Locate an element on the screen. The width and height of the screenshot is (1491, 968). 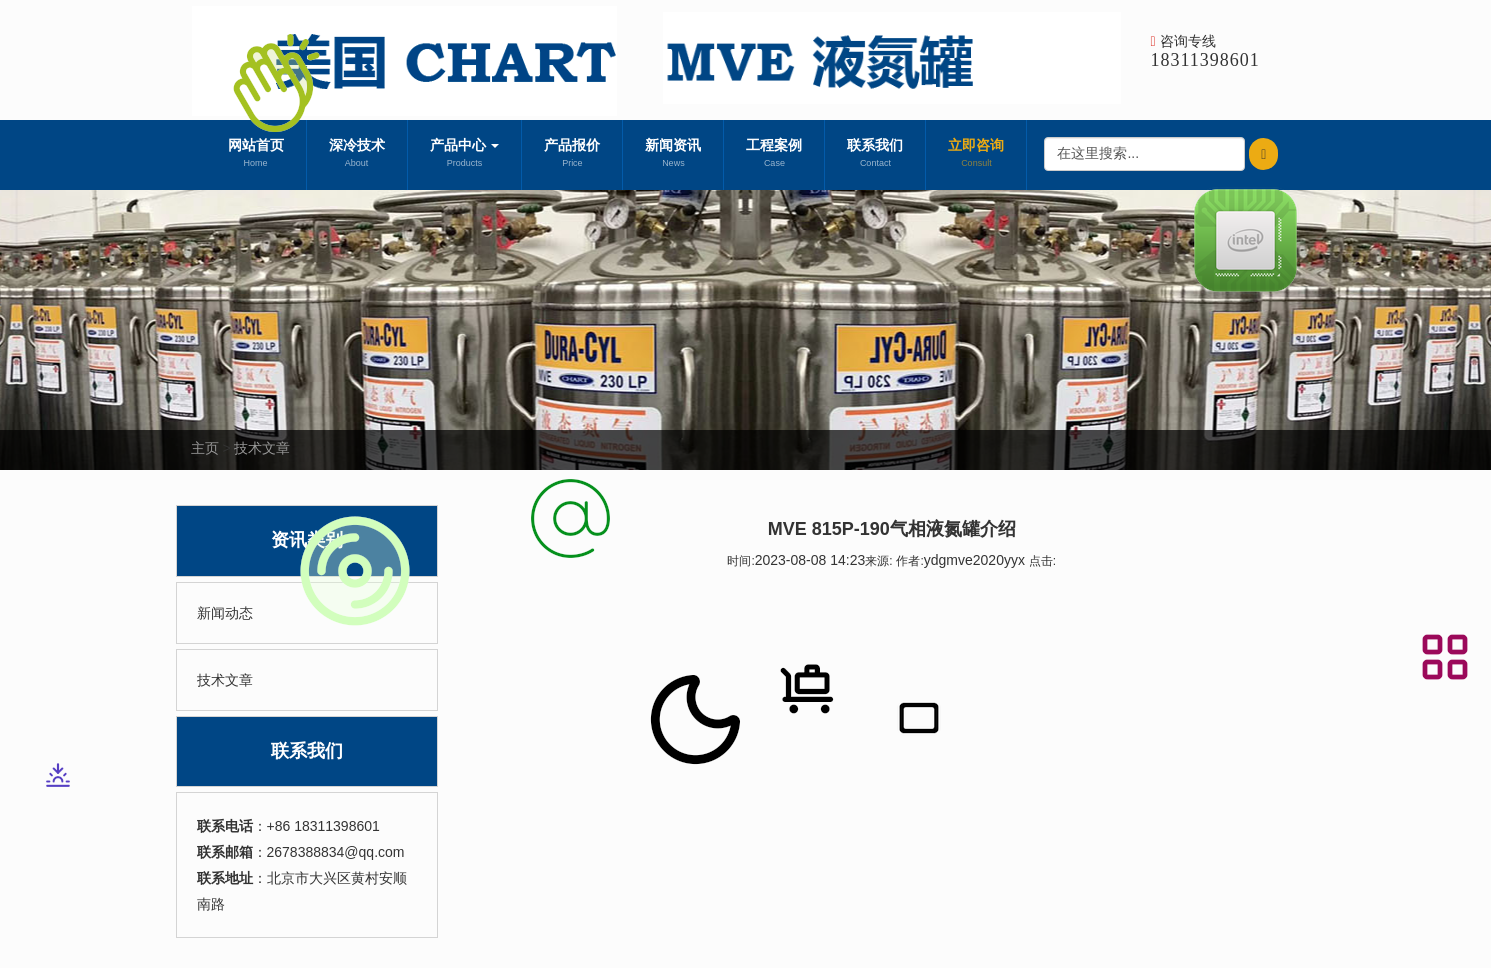
access luggage or baggage services is located at coordinates (806, 688).